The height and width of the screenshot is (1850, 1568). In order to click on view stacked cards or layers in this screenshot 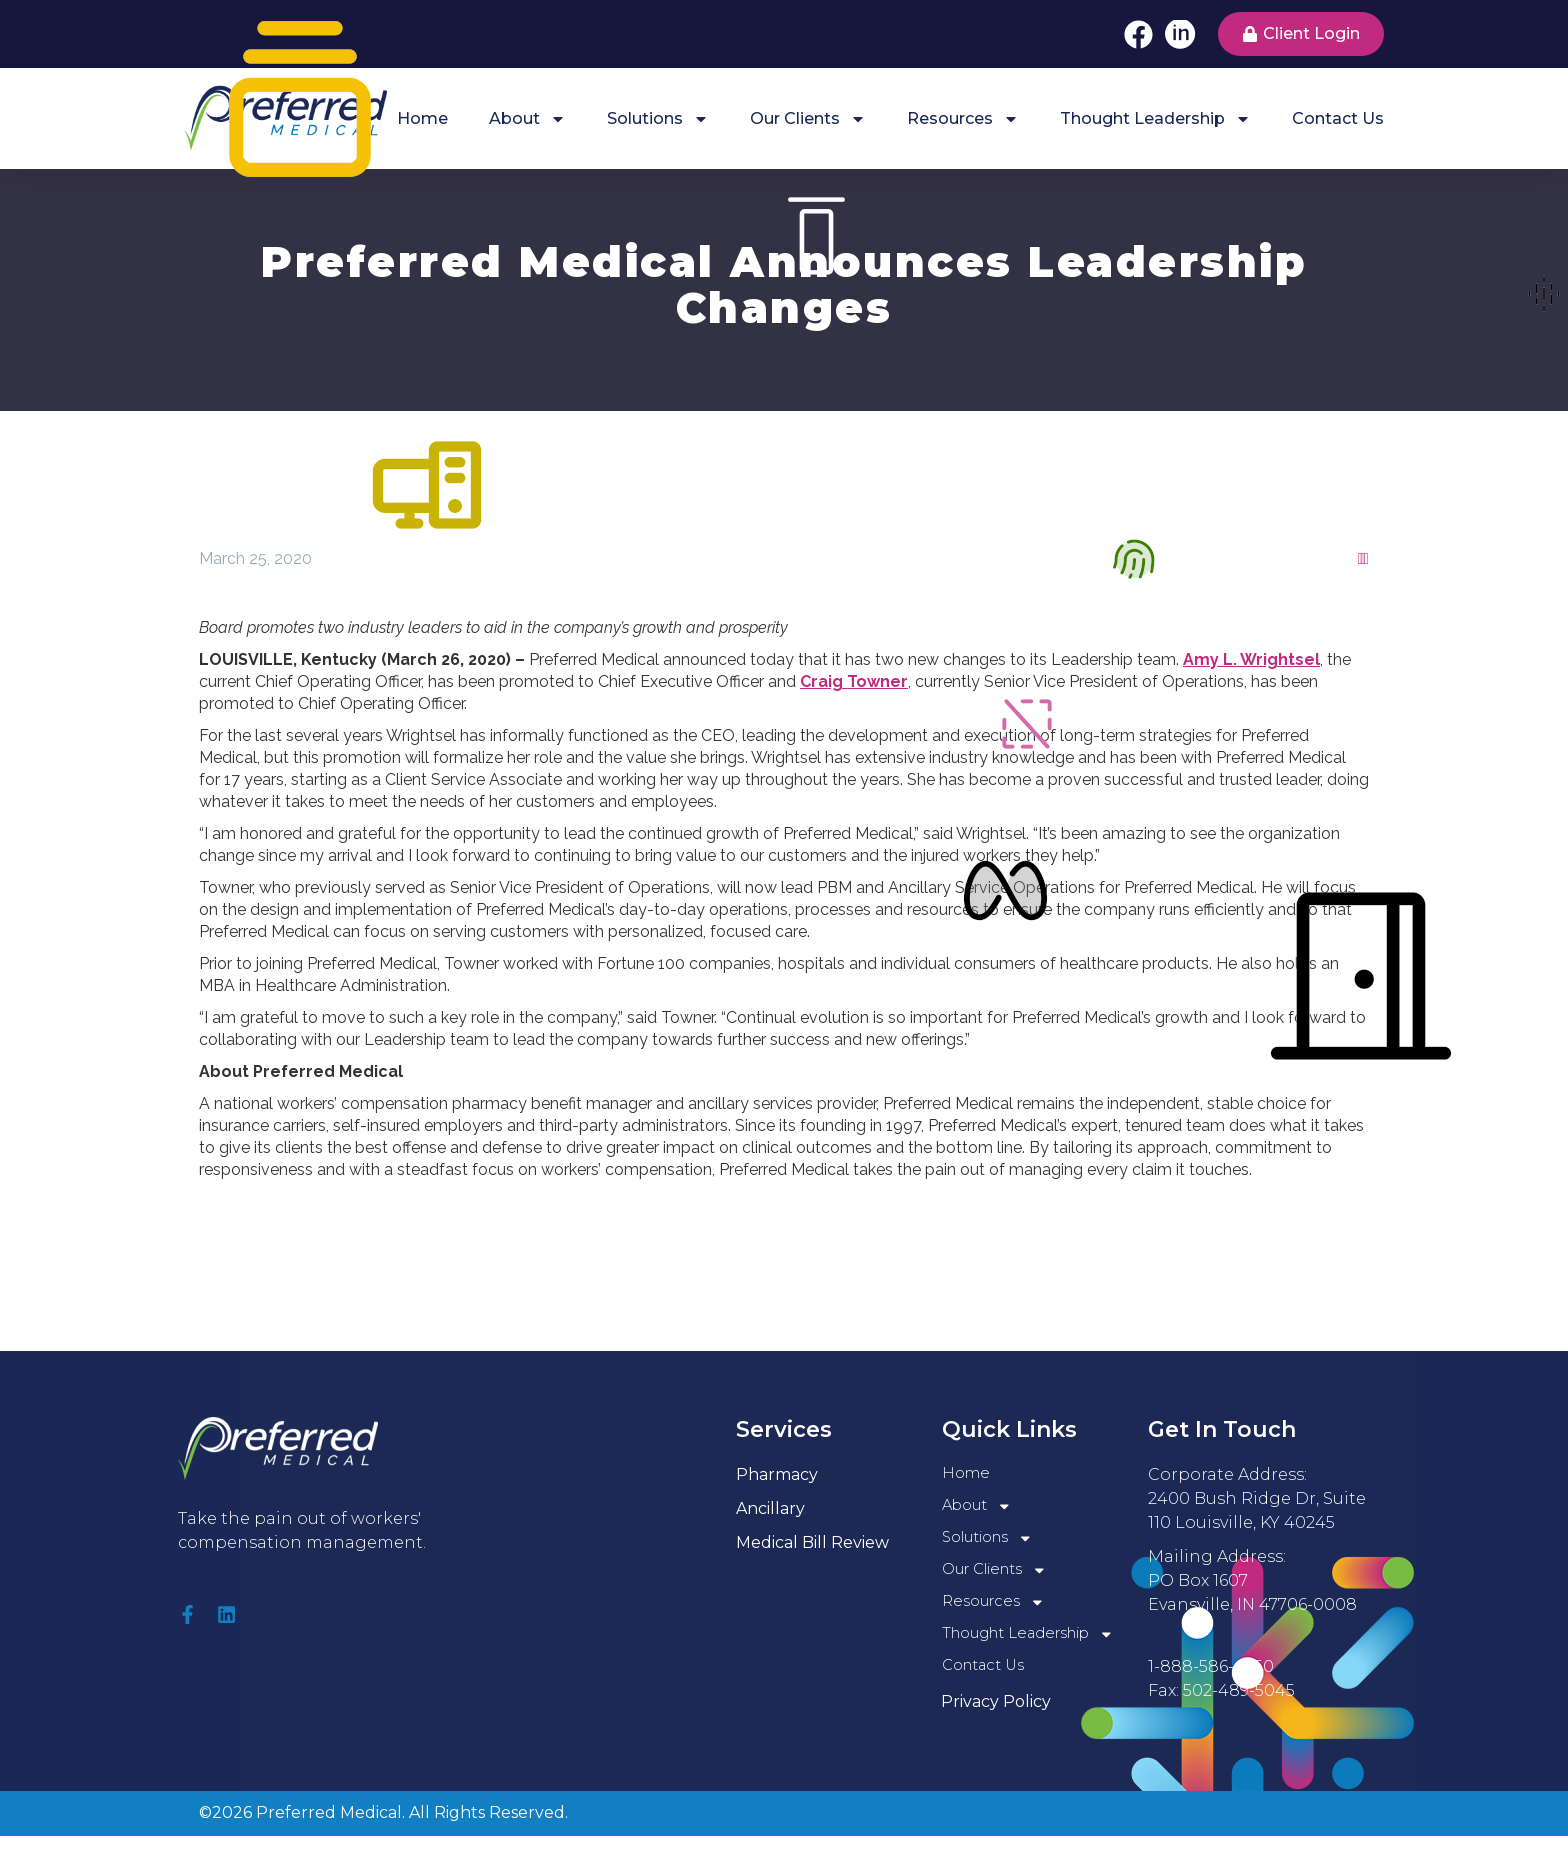, I will do `click(300, 99)`.